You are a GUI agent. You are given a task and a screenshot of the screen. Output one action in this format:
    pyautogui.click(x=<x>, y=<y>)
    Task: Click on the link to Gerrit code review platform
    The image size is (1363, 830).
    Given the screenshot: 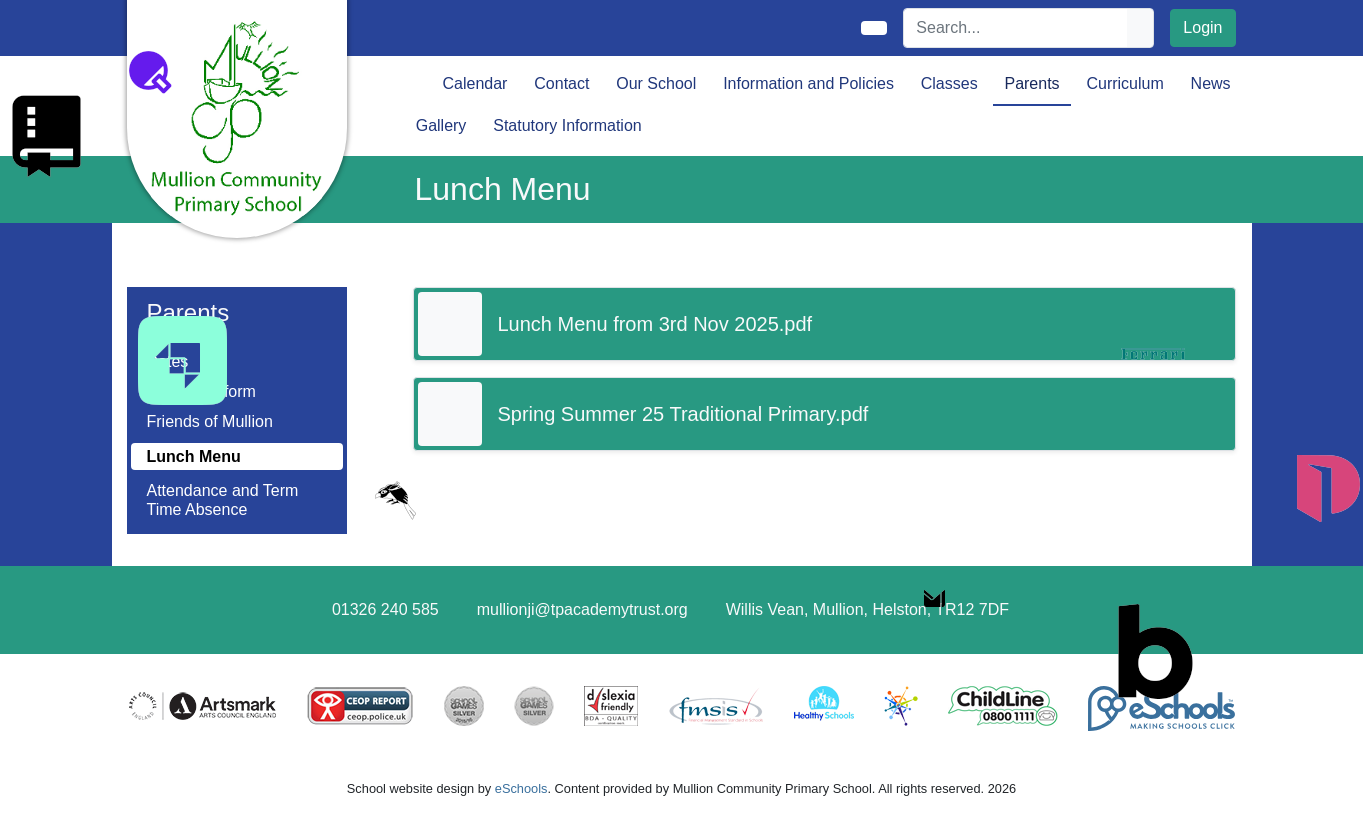 What is the action you would take?
    pyautogui.click(x=395, y=500)
    